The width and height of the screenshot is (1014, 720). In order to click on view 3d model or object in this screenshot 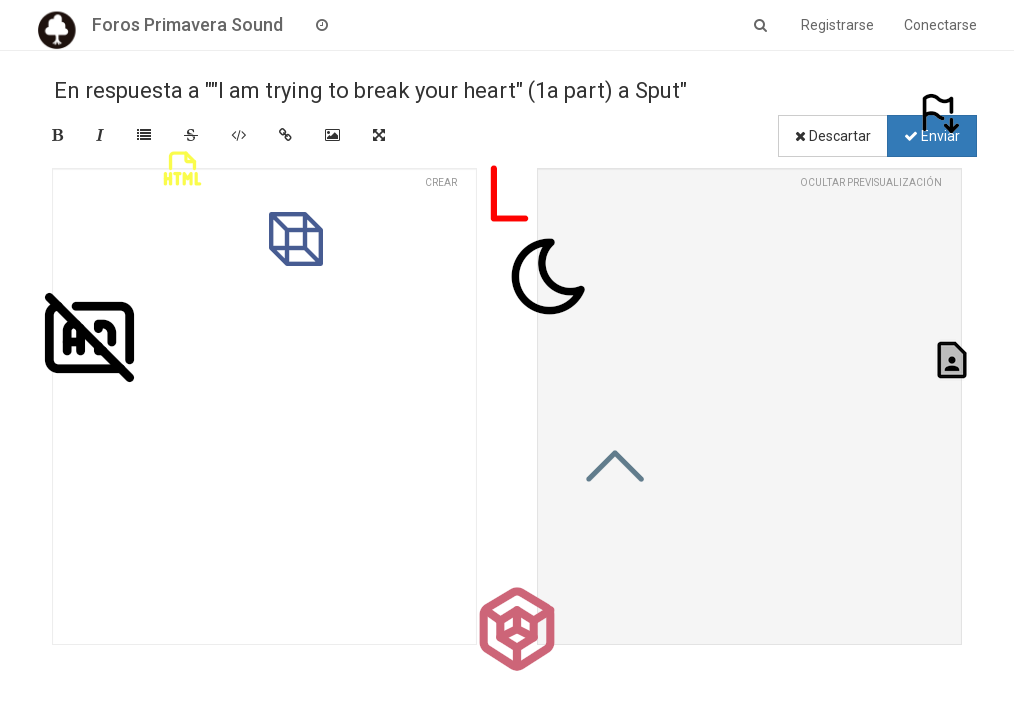, I will do `click(517, 629)`.